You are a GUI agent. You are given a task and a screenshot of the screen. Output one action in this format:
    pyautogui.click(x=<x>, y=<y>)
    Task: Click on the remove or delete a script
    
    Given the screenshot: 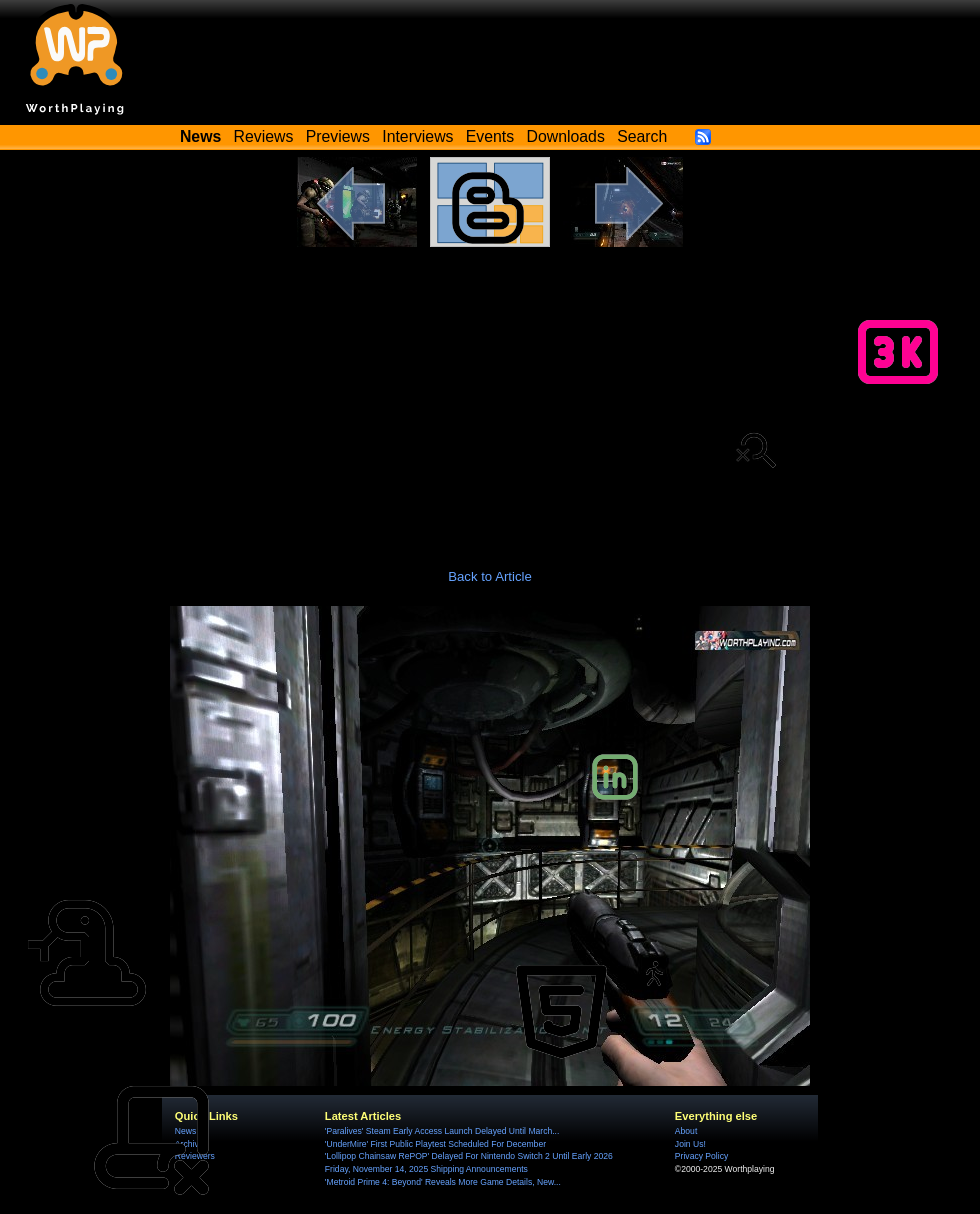 What is the action you would take?
    pyautogui.click(x=151, y=1137)
    